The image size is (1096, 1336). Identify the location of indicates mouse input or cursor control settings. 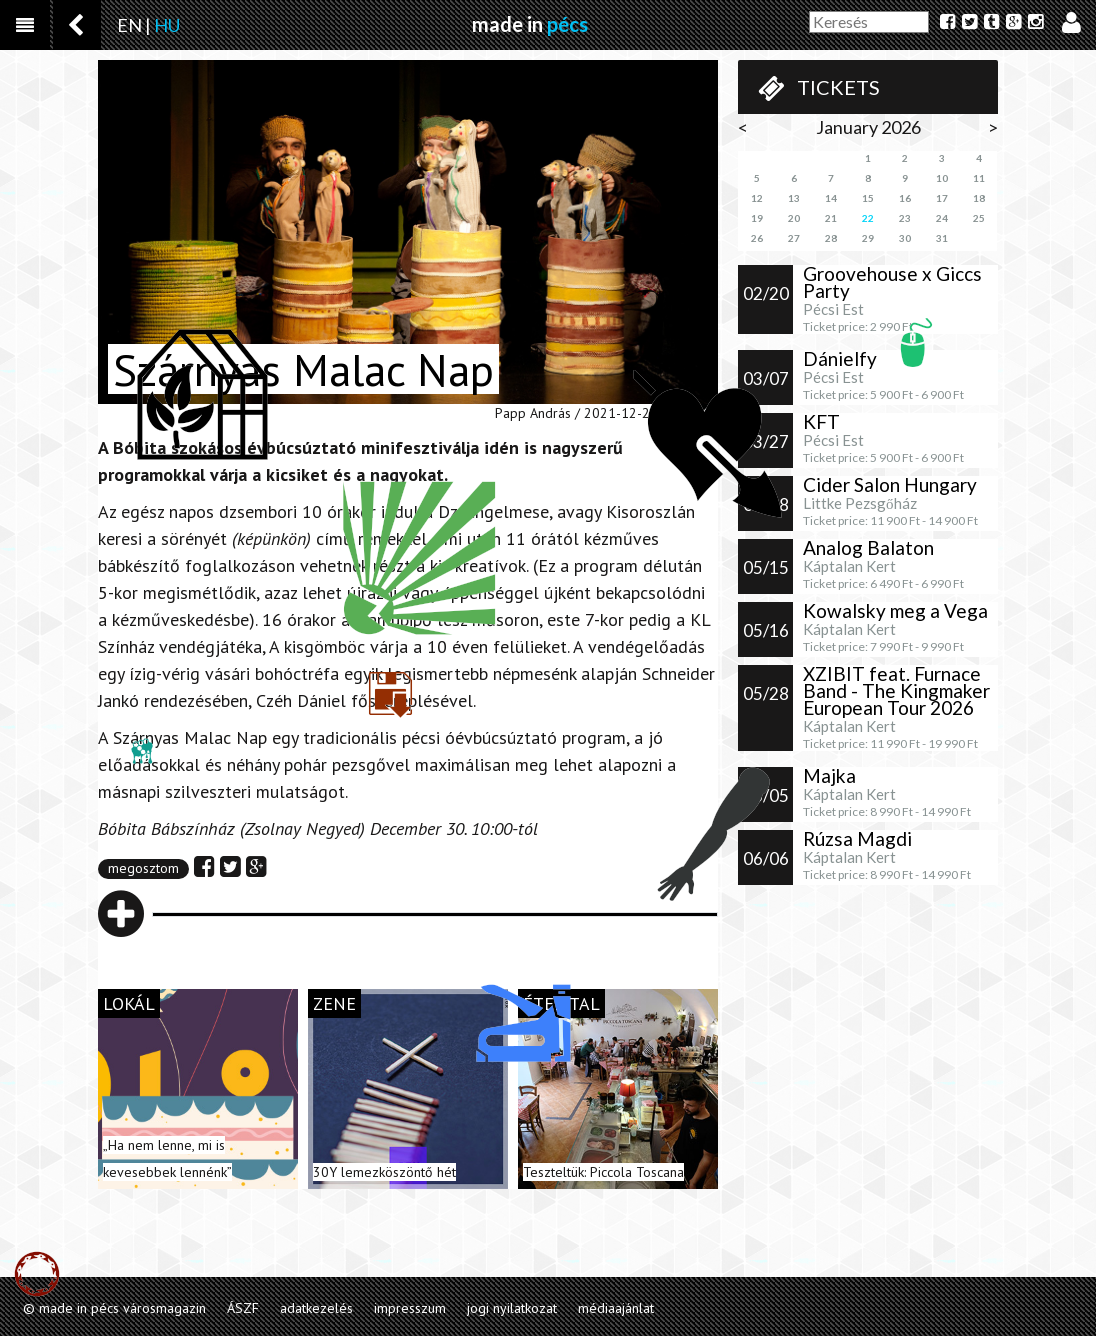
(915, 343).